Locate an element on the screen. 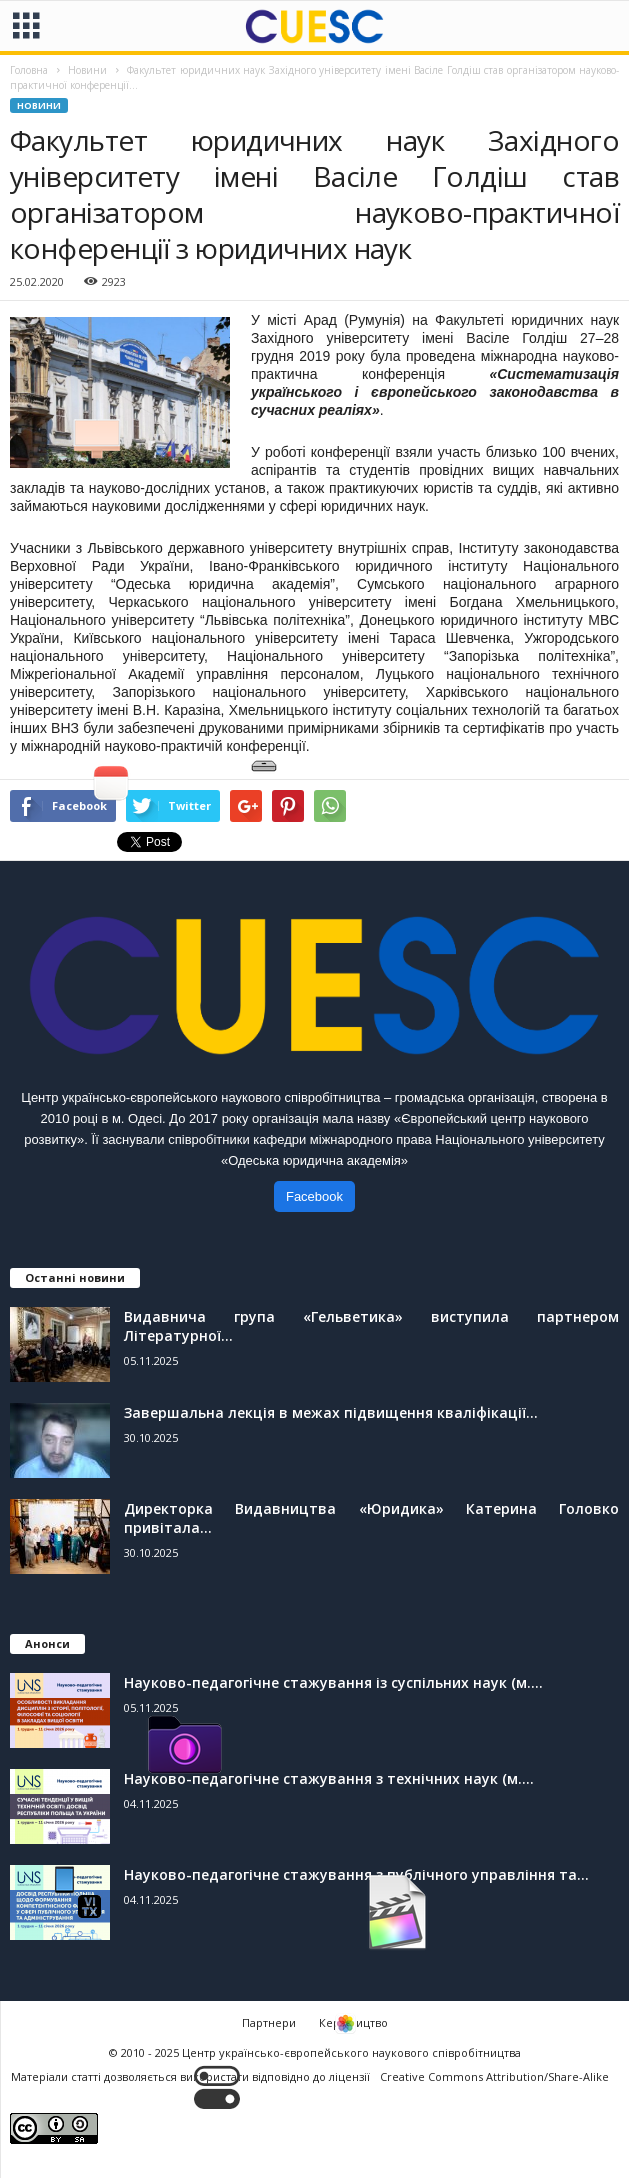 The image size is (629, 2178). open the photos app is located at coordinates (345, 2023).